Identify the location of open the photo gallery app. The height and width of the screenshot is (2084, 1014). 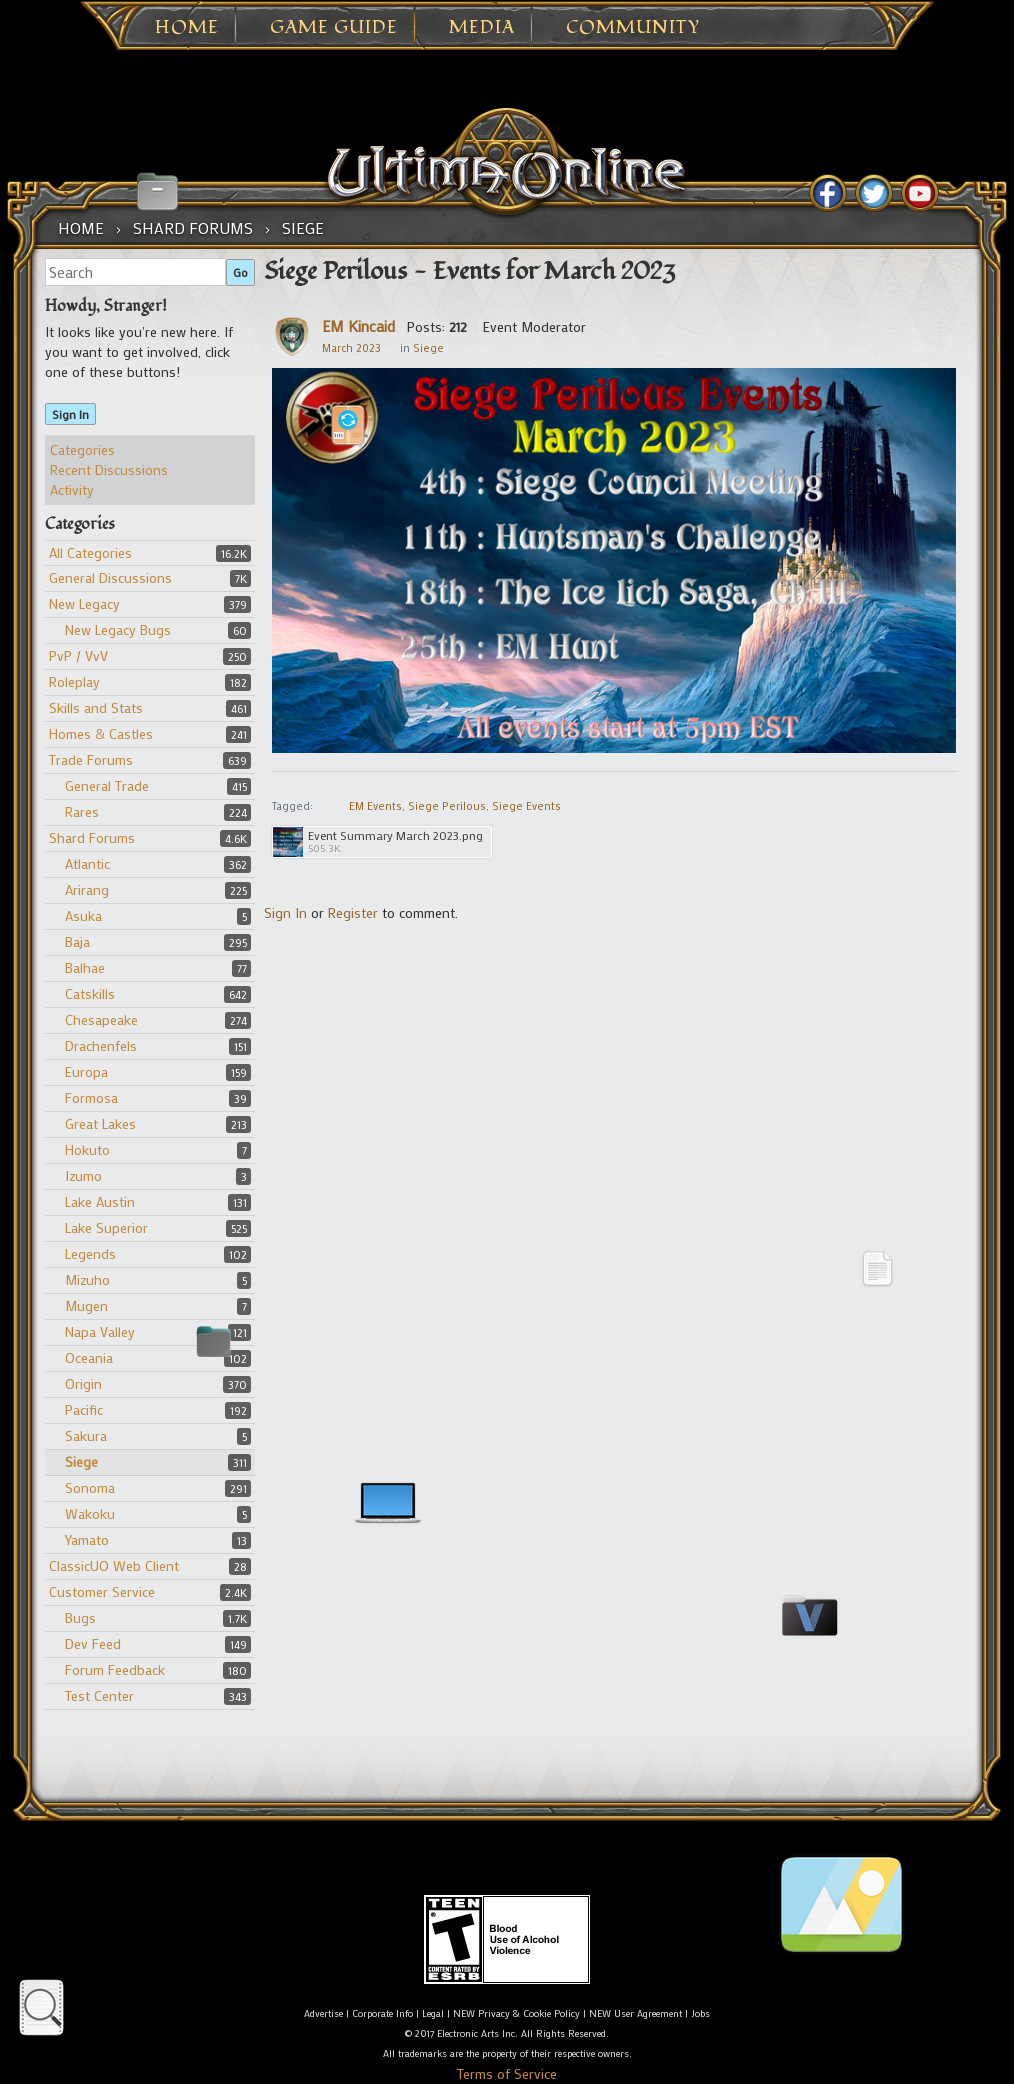
(841, 1904).